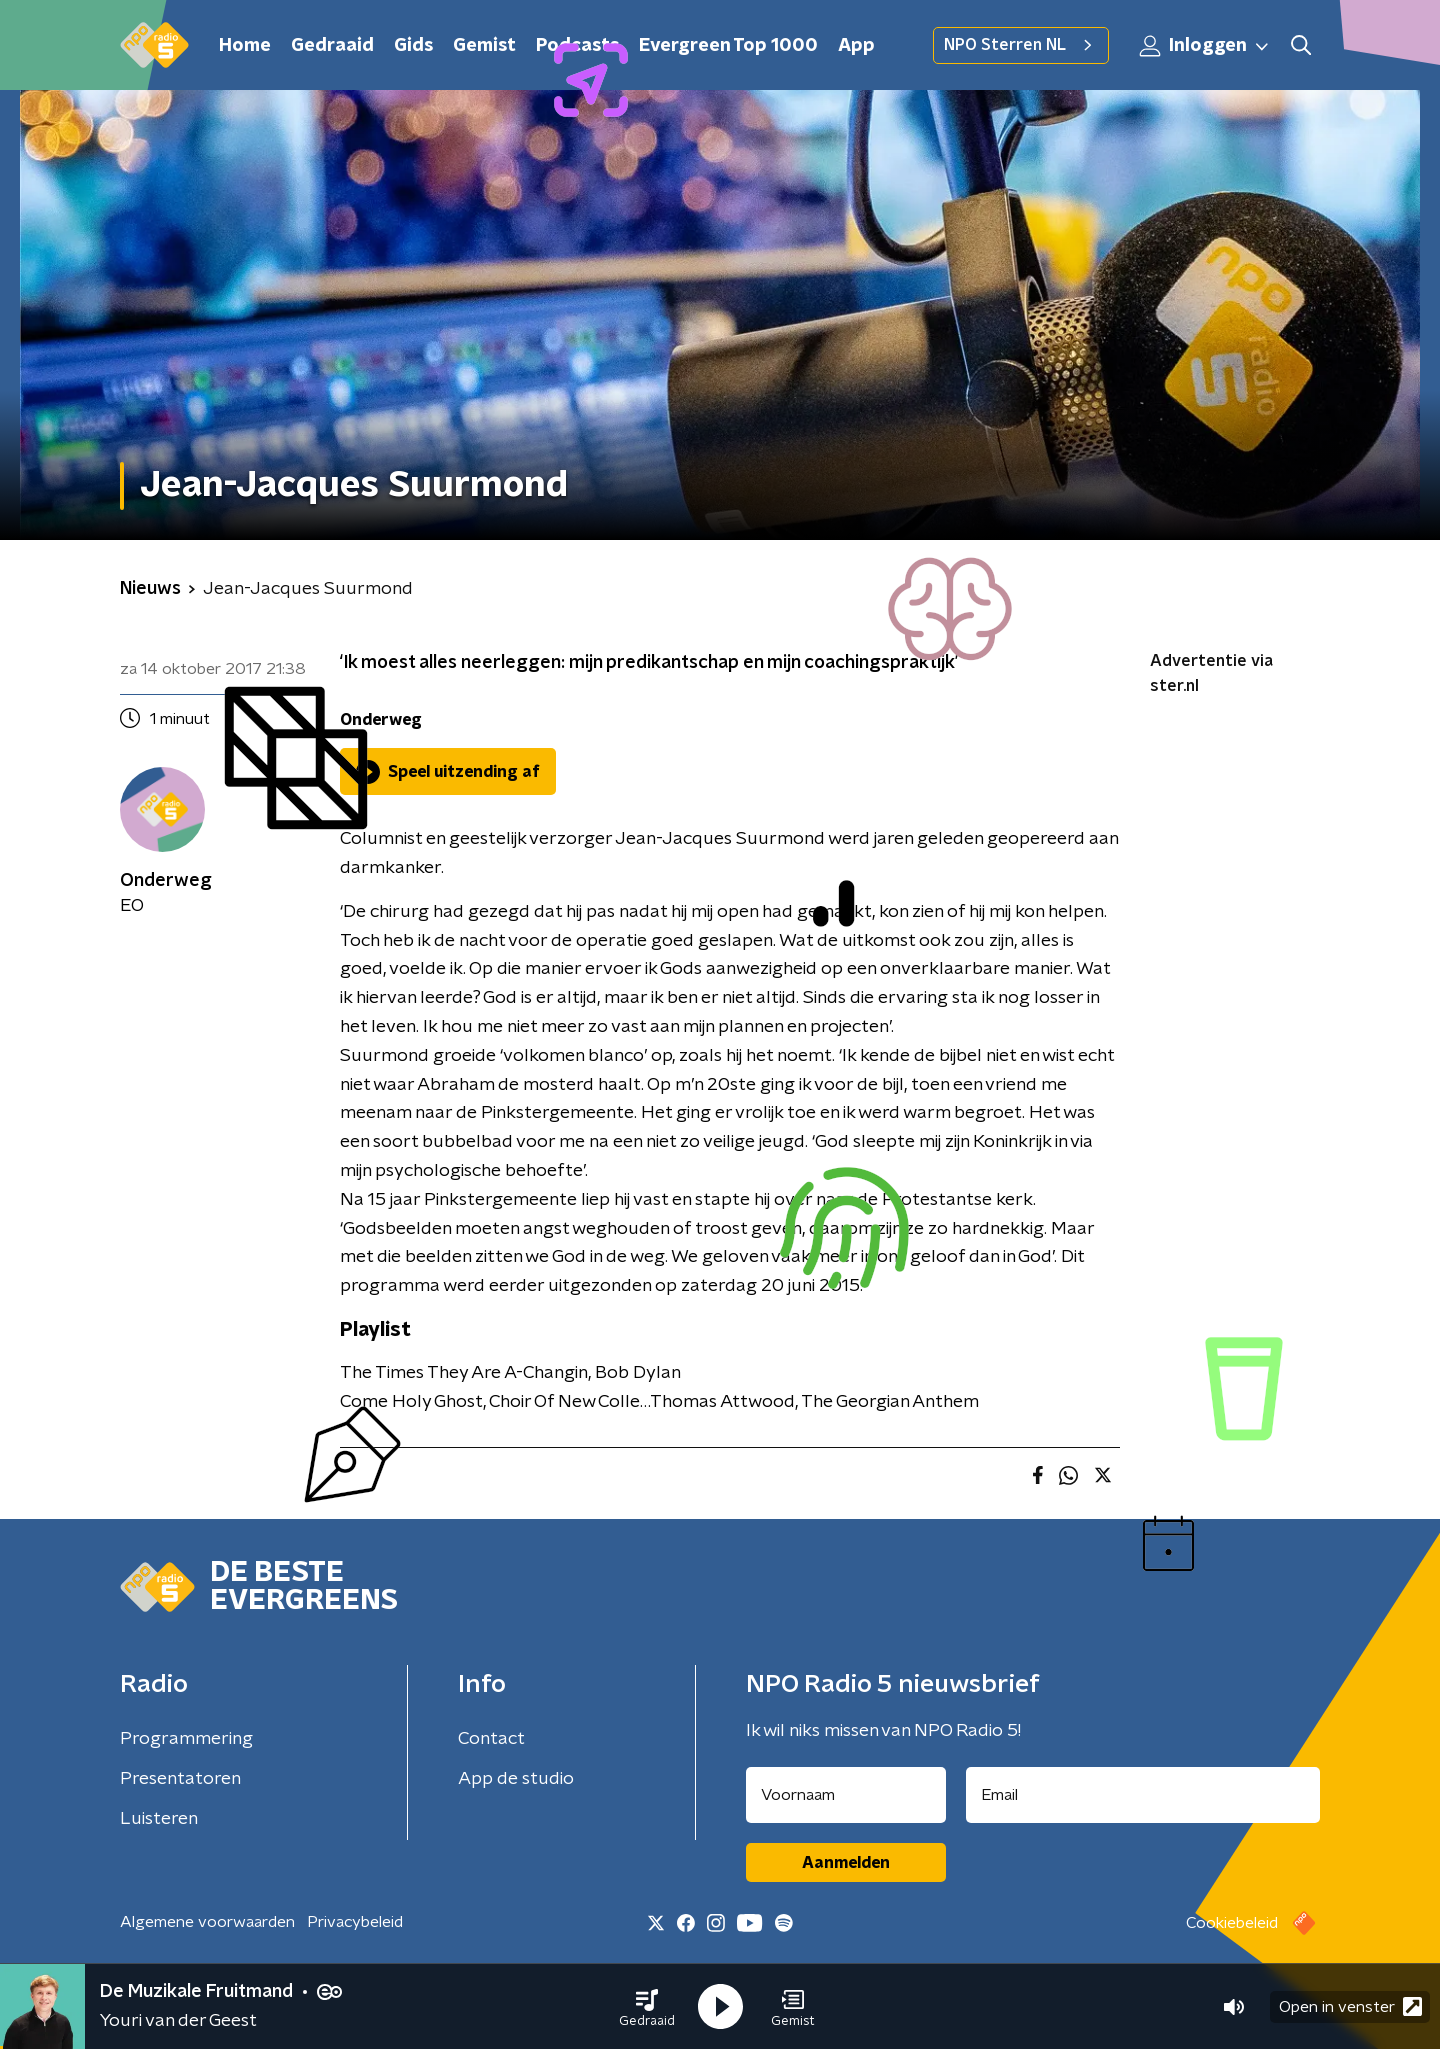 The image size is (1440, 2049). Describe the element at coordinates (591, 80) in the screenshot. I see `scan to detect current location` at that location.